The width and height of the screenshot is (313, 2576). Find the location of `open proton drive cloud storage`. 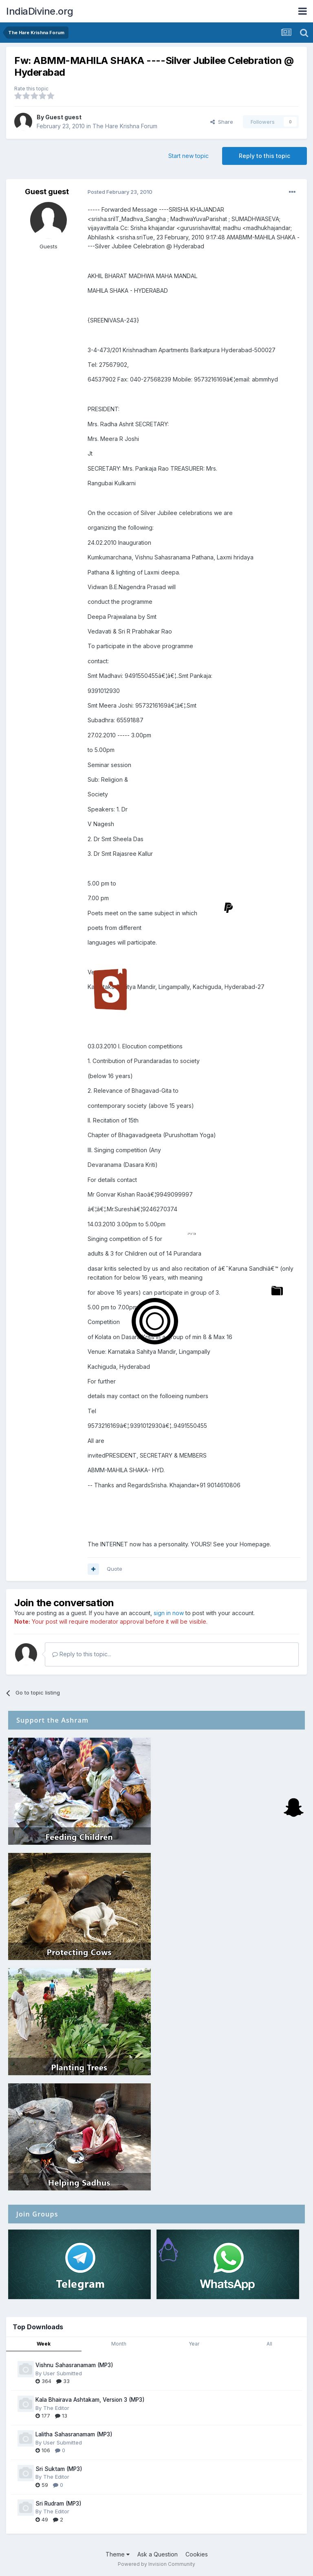

open proton drive cloud storage is located at coordinates (277, 1291).